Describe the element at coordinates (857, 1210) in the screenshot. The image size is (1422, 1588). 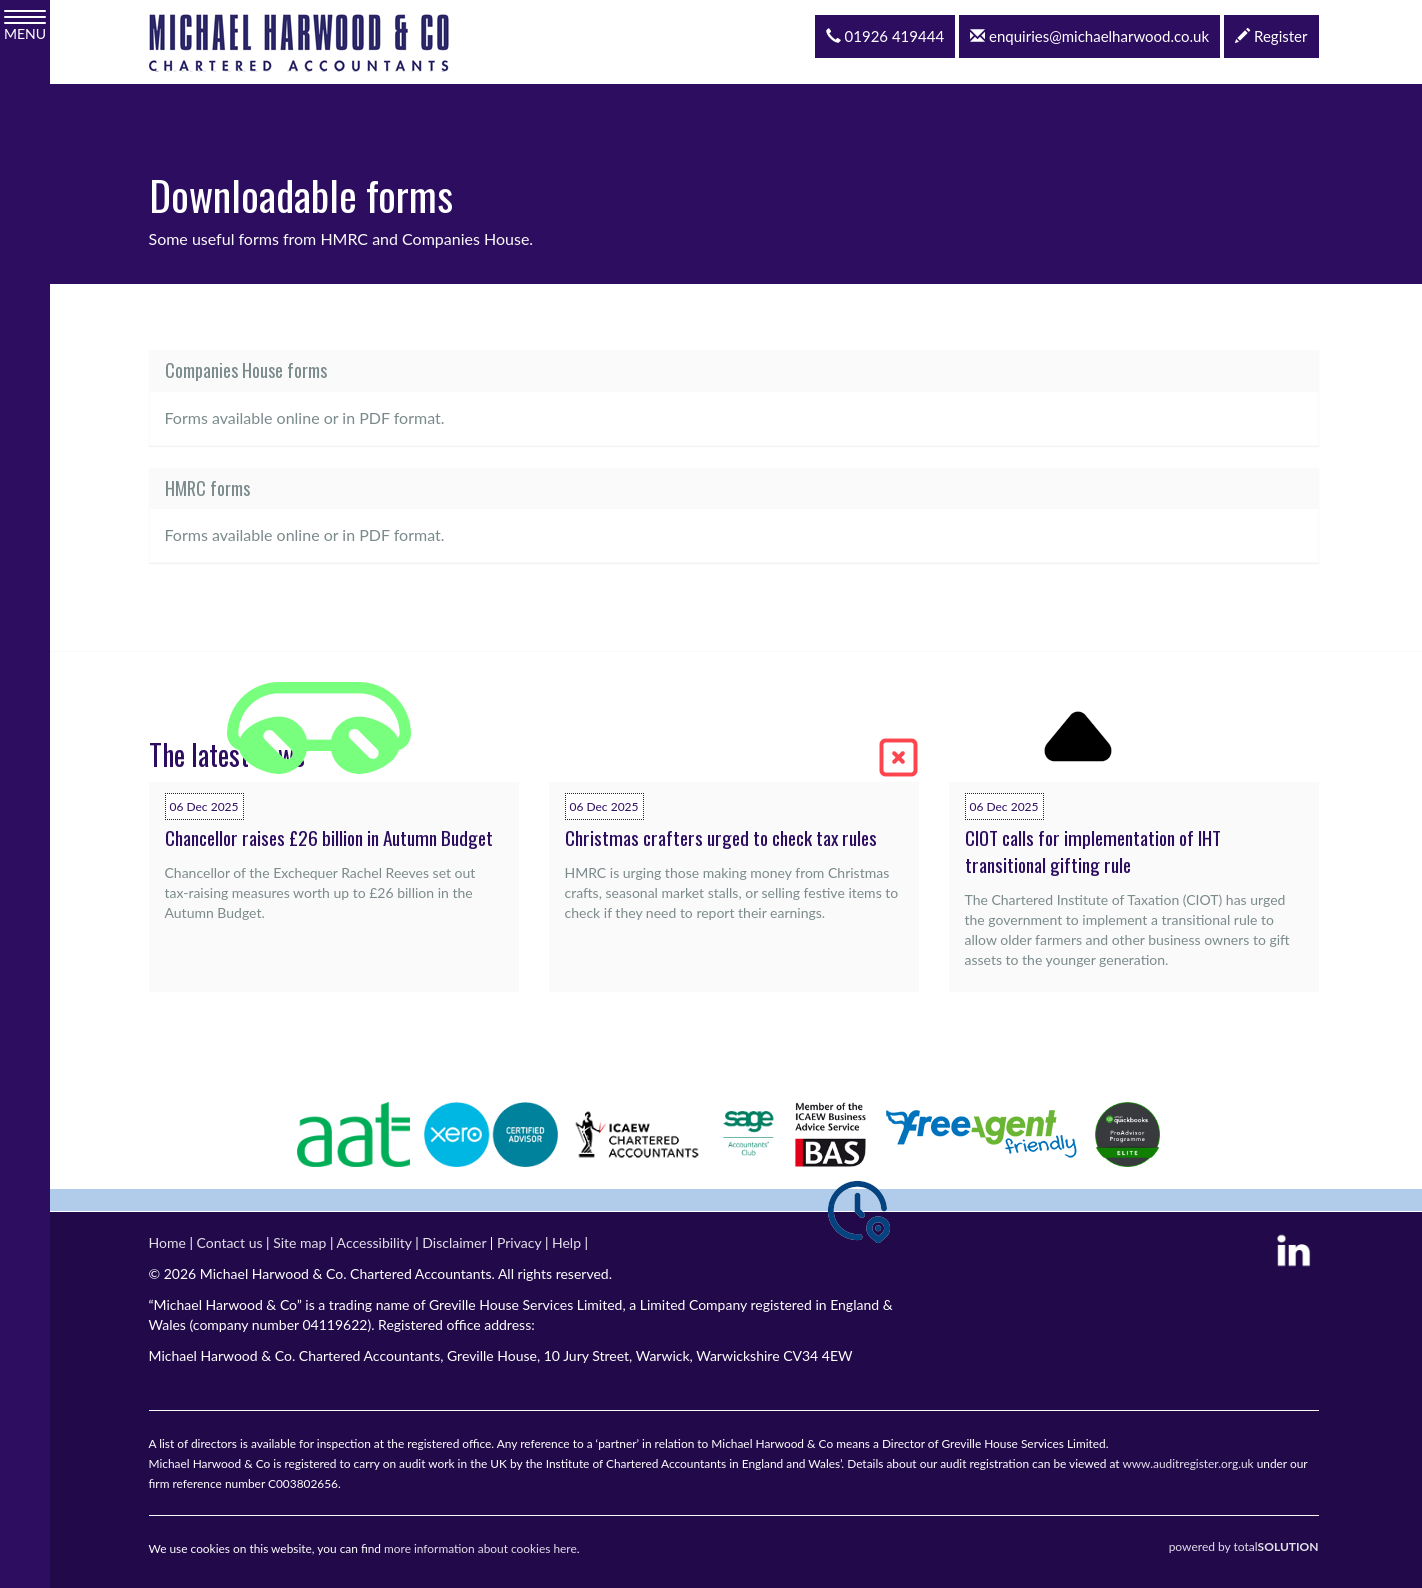
I see `set a location-based reminder` at that location.